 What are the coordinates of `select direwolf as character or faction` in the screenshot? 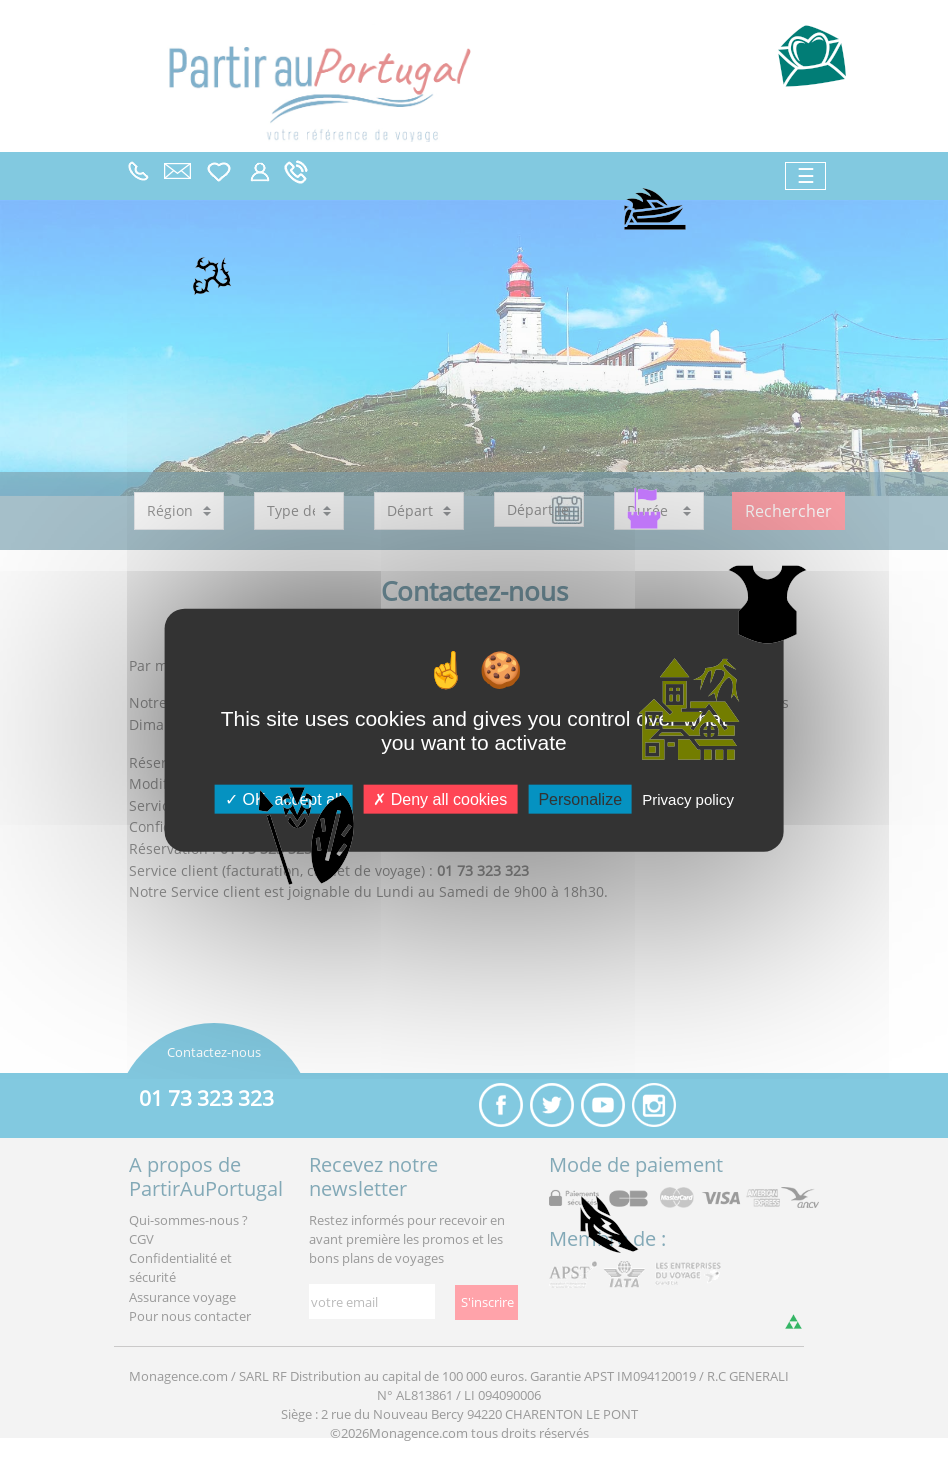 It's located at (609, 1224).